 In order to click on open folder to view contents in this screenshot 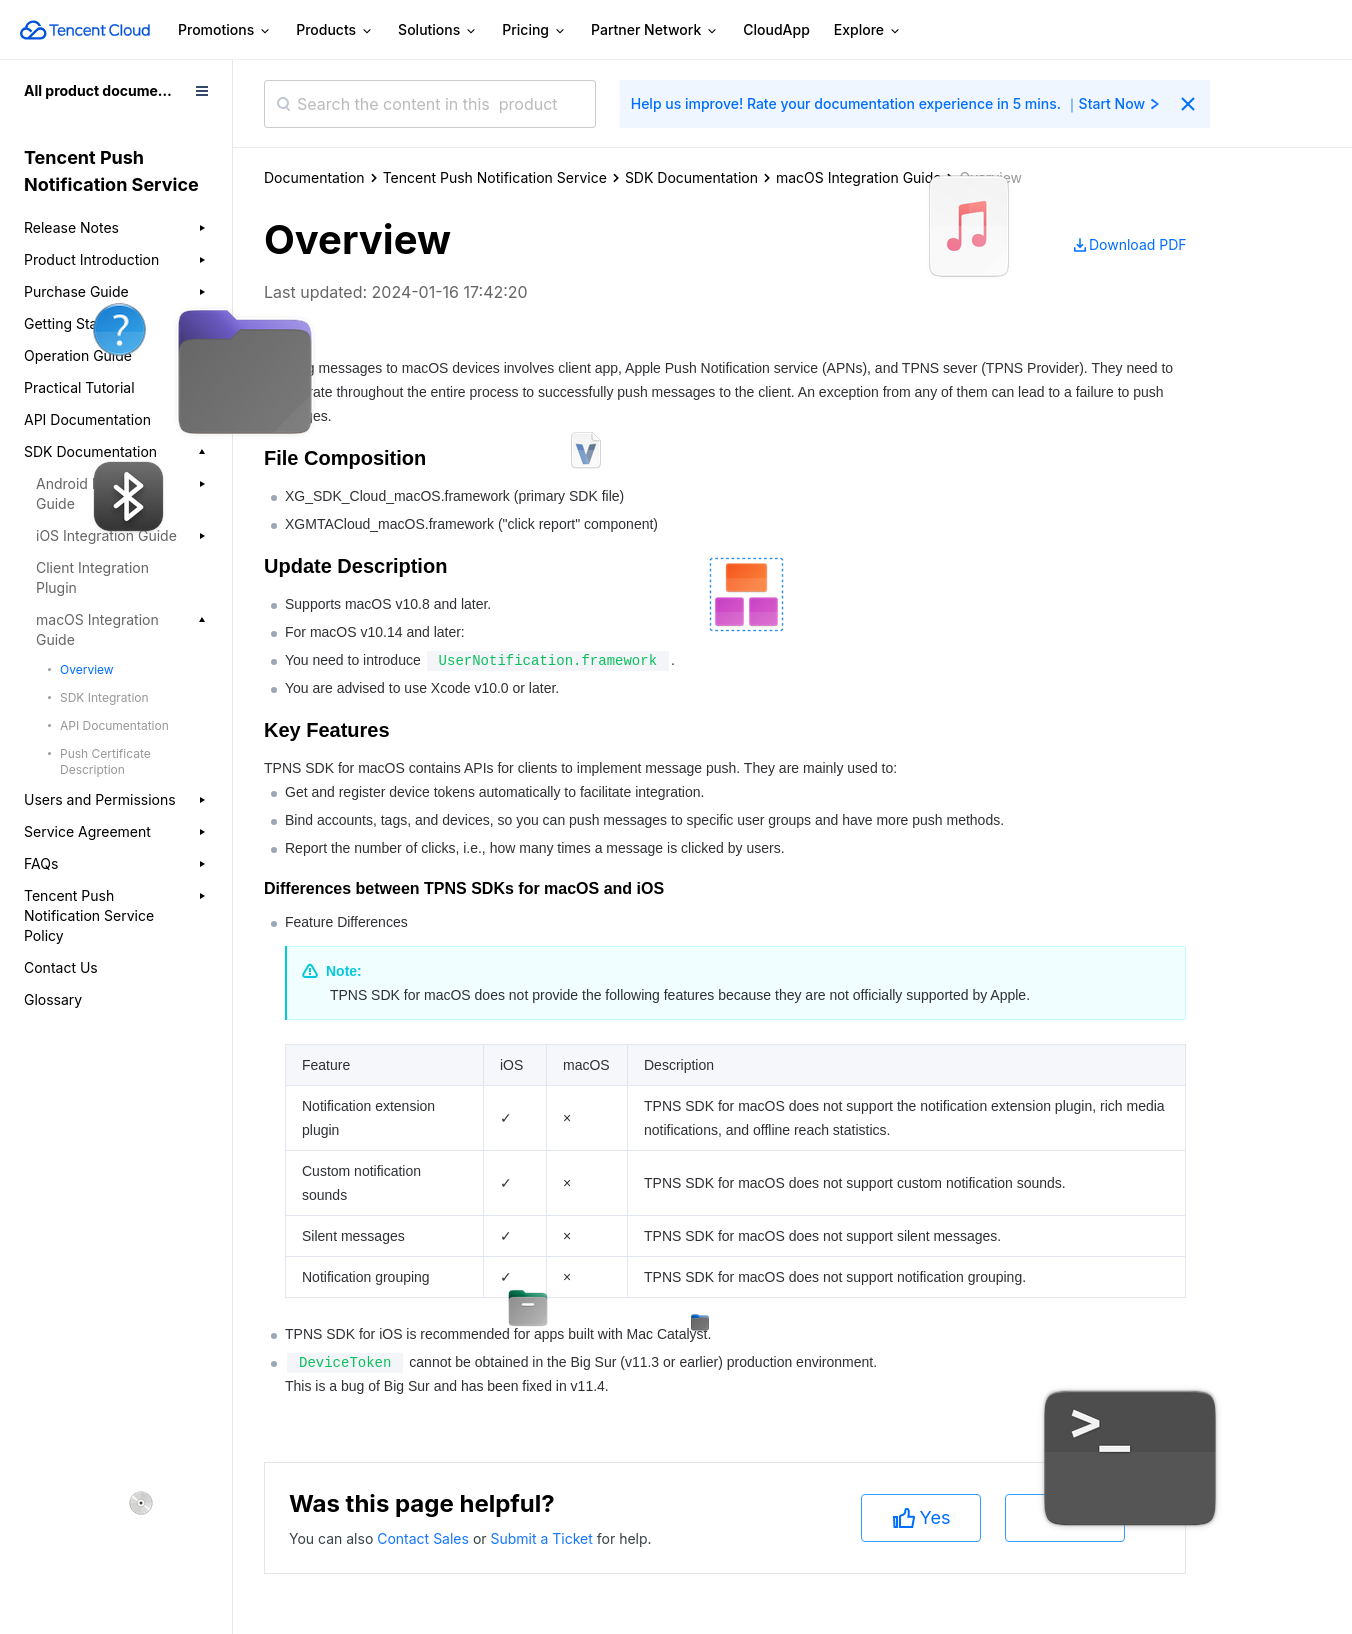, I will do `click(245, 372)`.